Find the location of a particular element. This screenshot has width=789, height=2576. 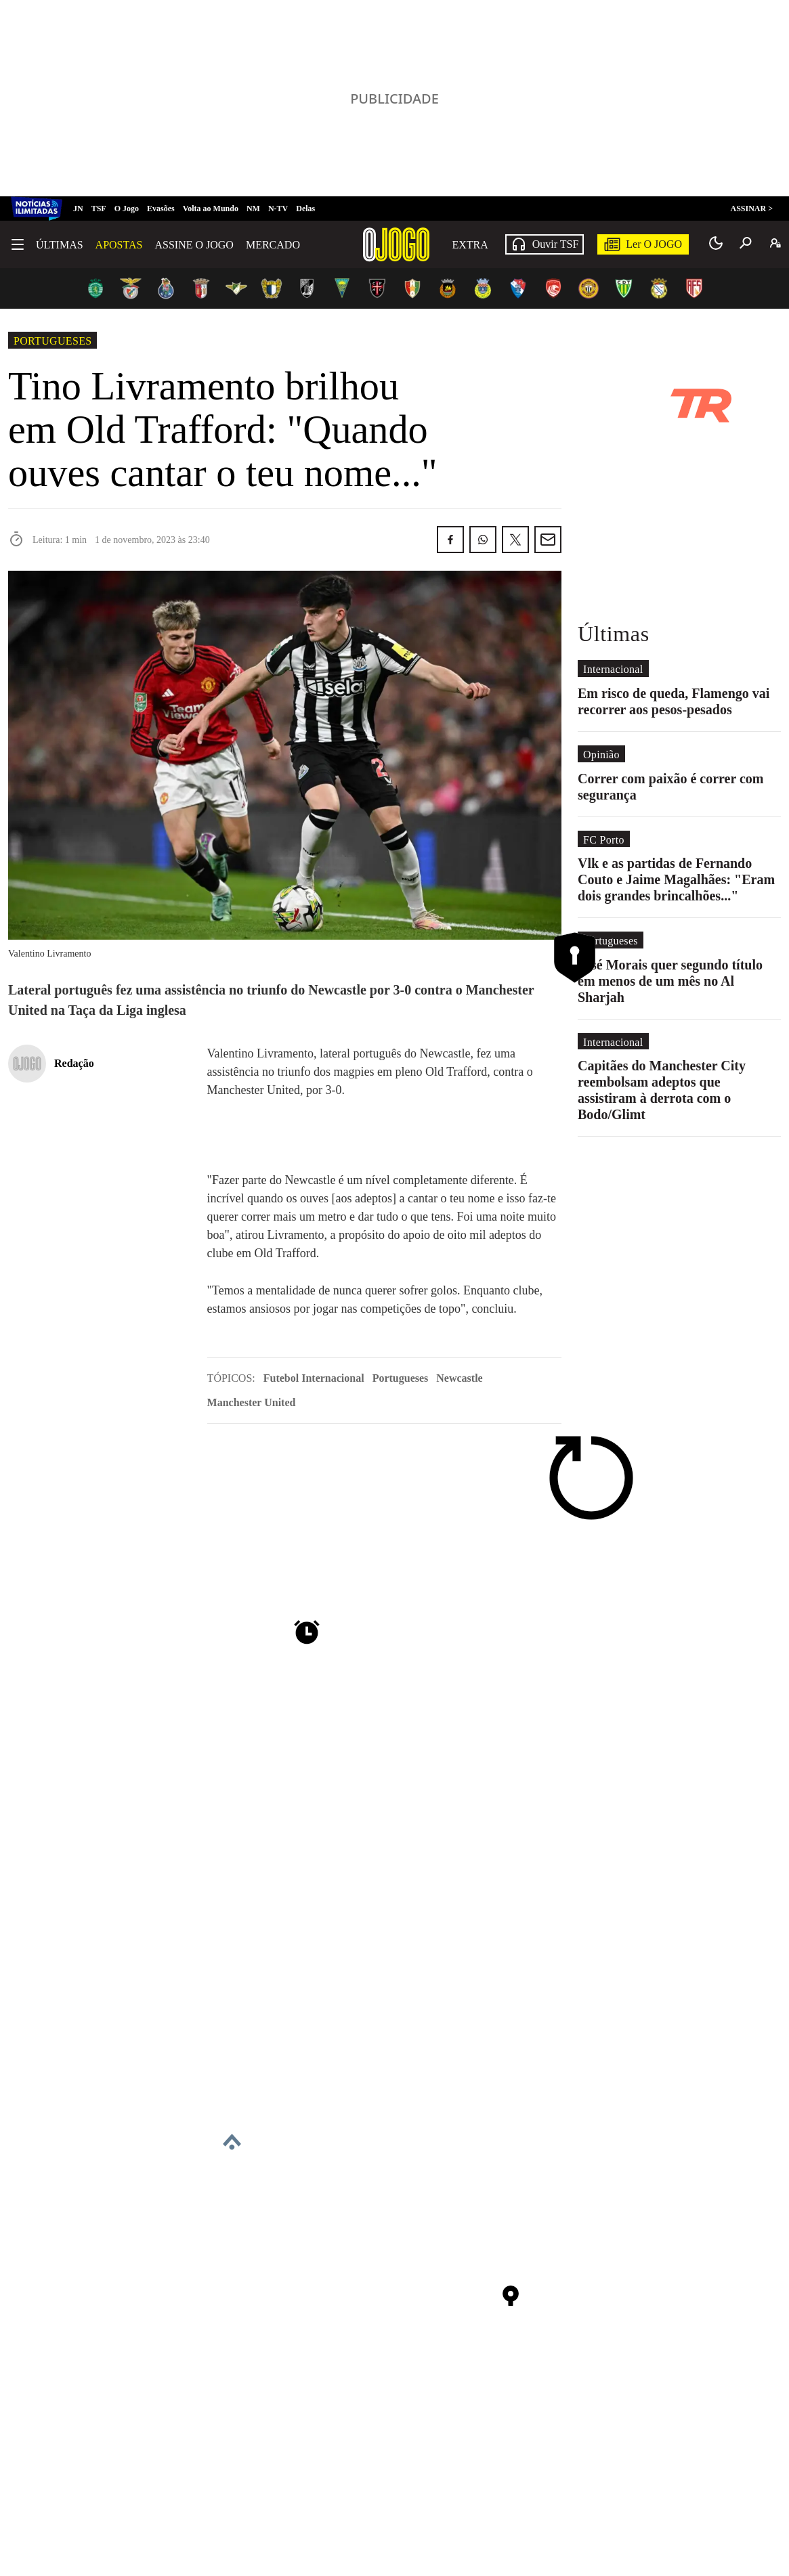

upptime status monitoring service logo is located at coordinates (232, 2141).